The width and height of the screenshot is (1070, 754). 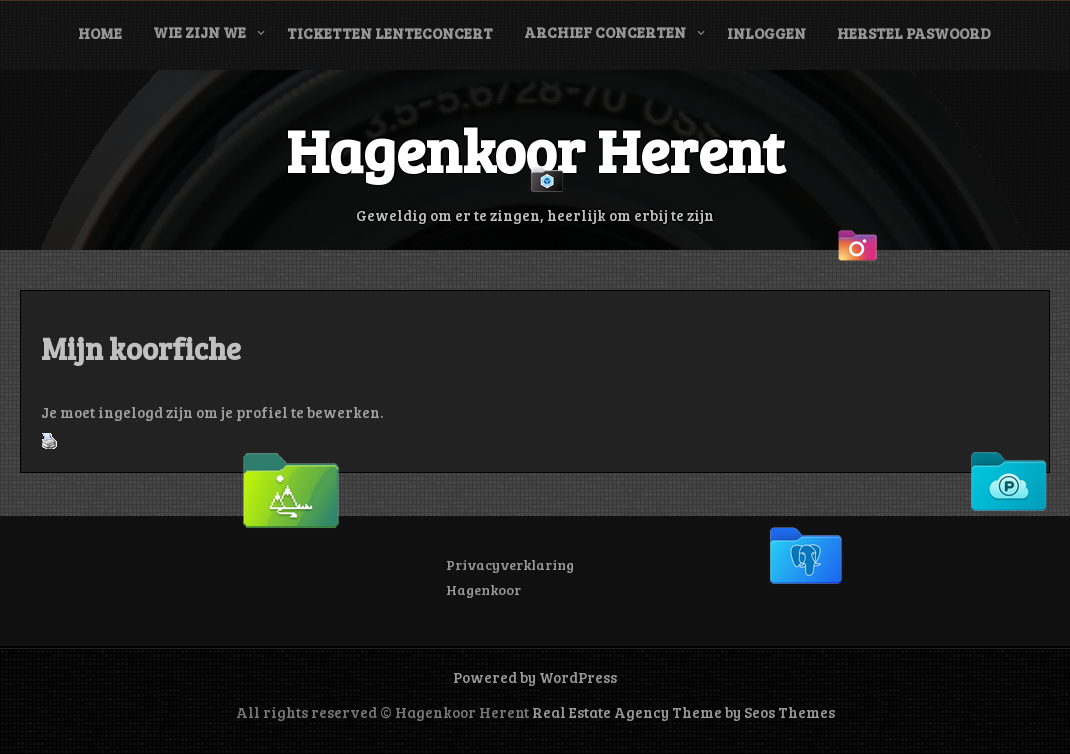 I want to click on open webpack project folder, so click(x=547, y=180).